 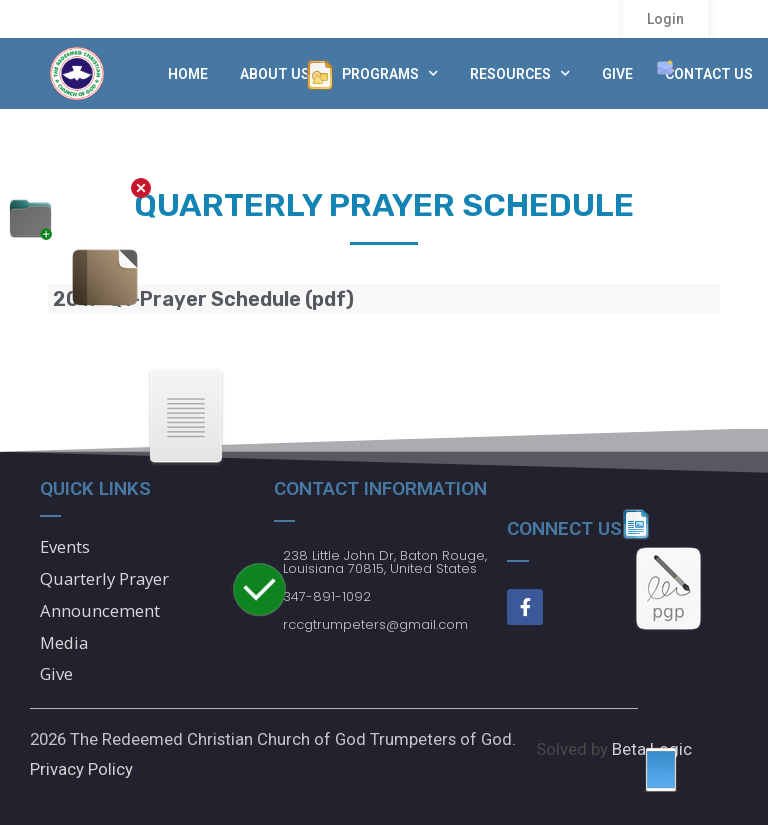 What do you see at coordinates (661, 770) in the screenshot?
I see `connected iPad Pro device` at bounding box center [661, 770].